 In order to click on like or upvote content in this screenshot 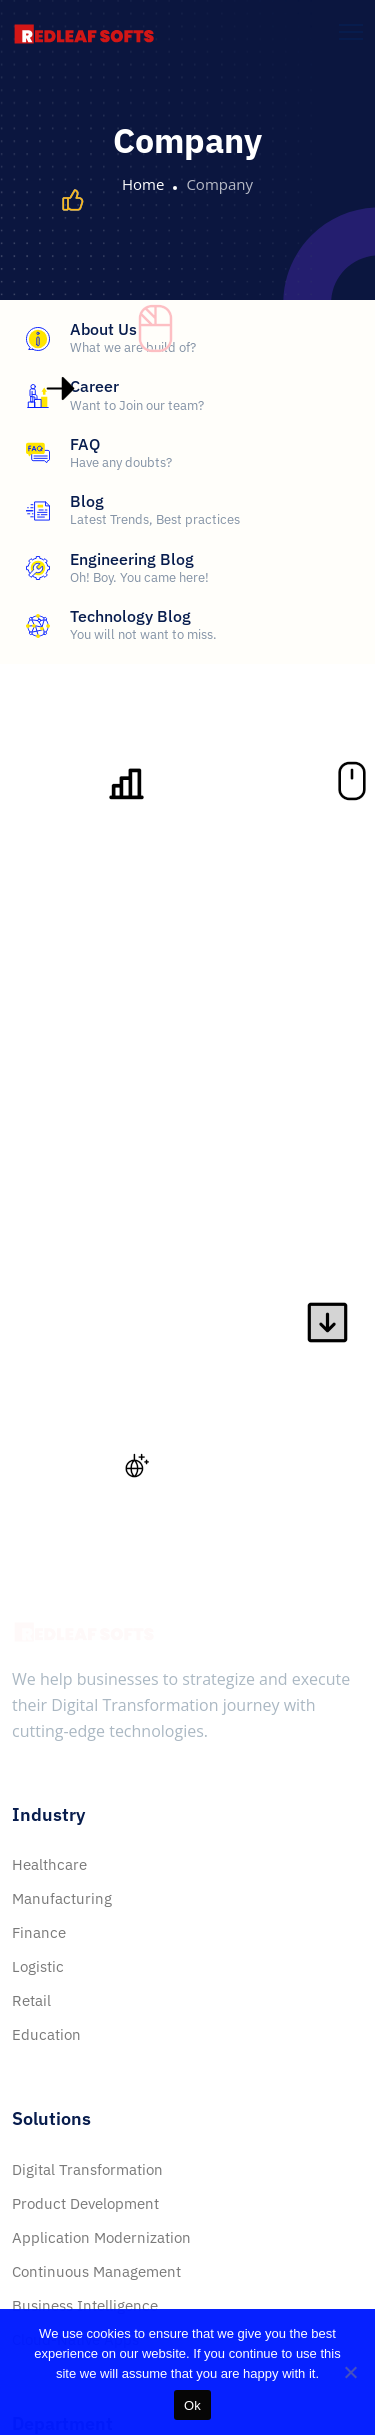, I will do `click(72, 200)`.